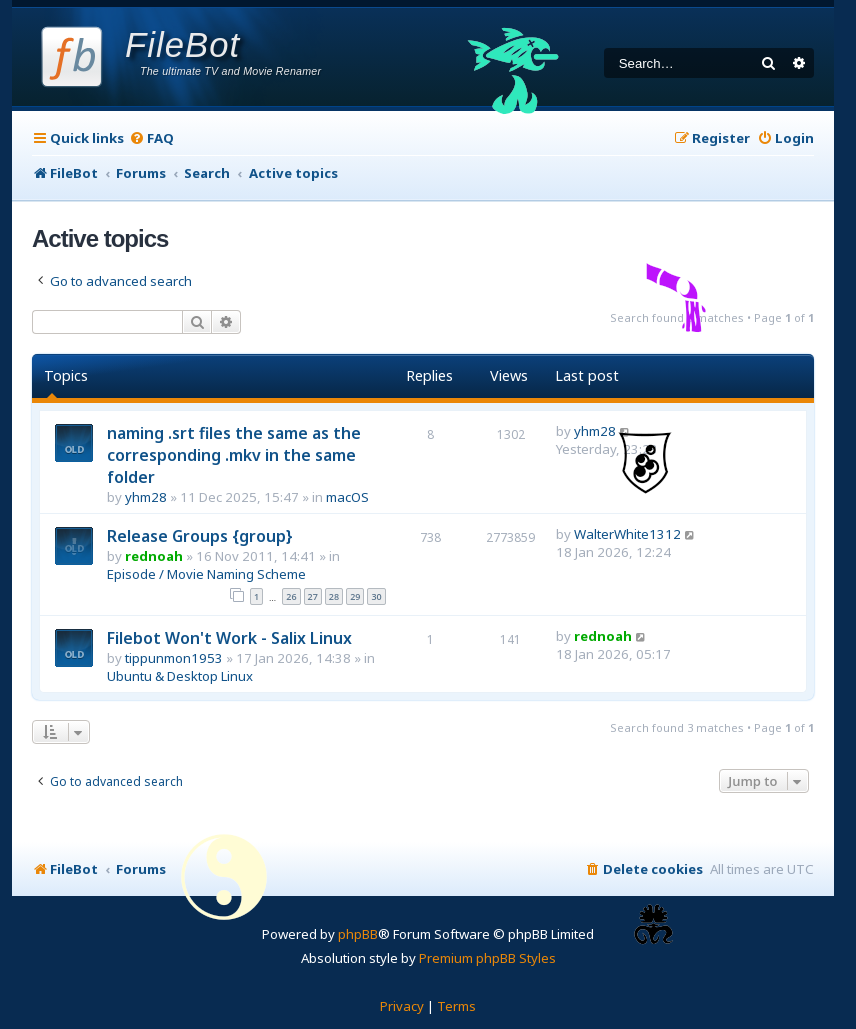 The image size is (856, 1029). I want to click on indicates acid resistance or protection status, so click(645, 463).